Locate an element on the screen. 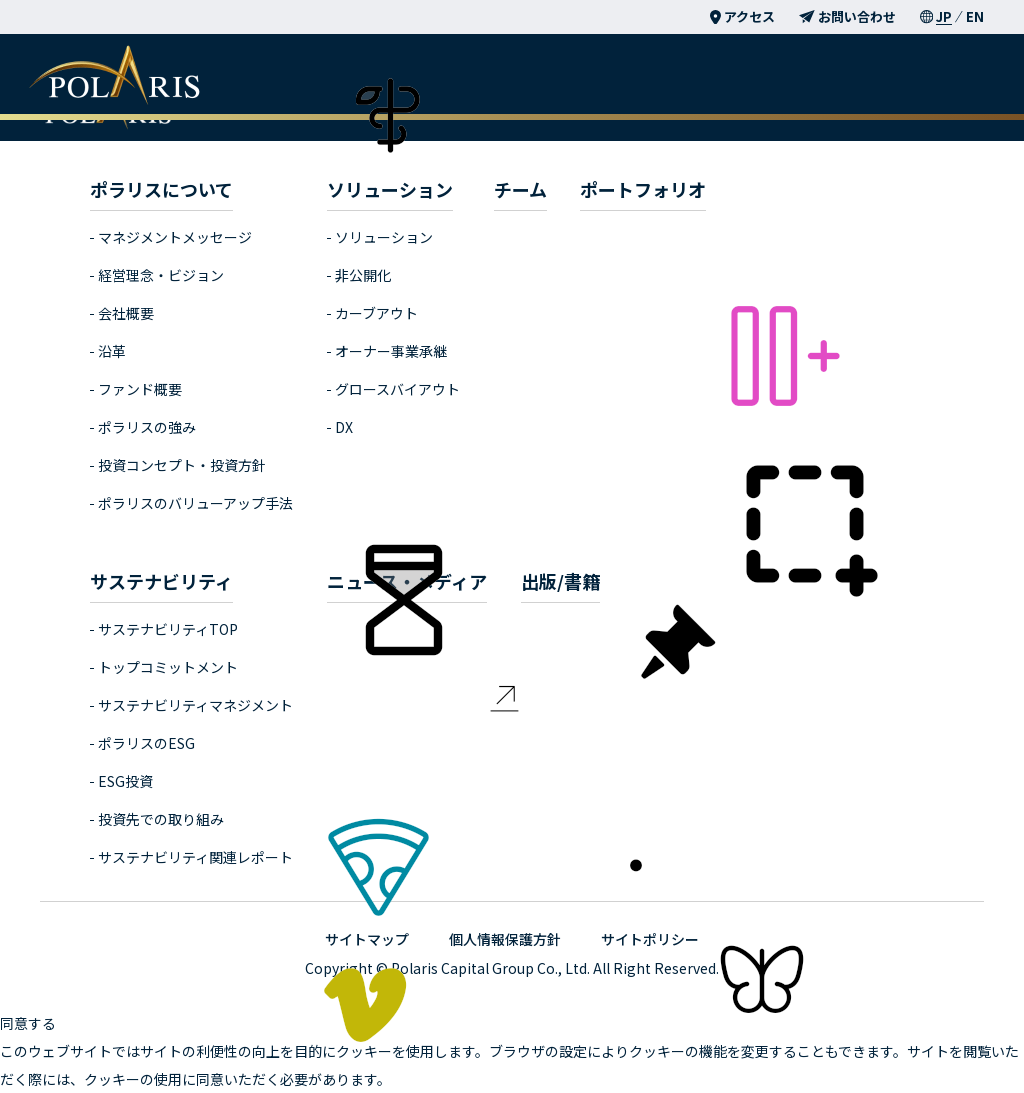 The height and width of the screenshot is (1093, 1024). access health or medical services is located at coordinates (390, 115).